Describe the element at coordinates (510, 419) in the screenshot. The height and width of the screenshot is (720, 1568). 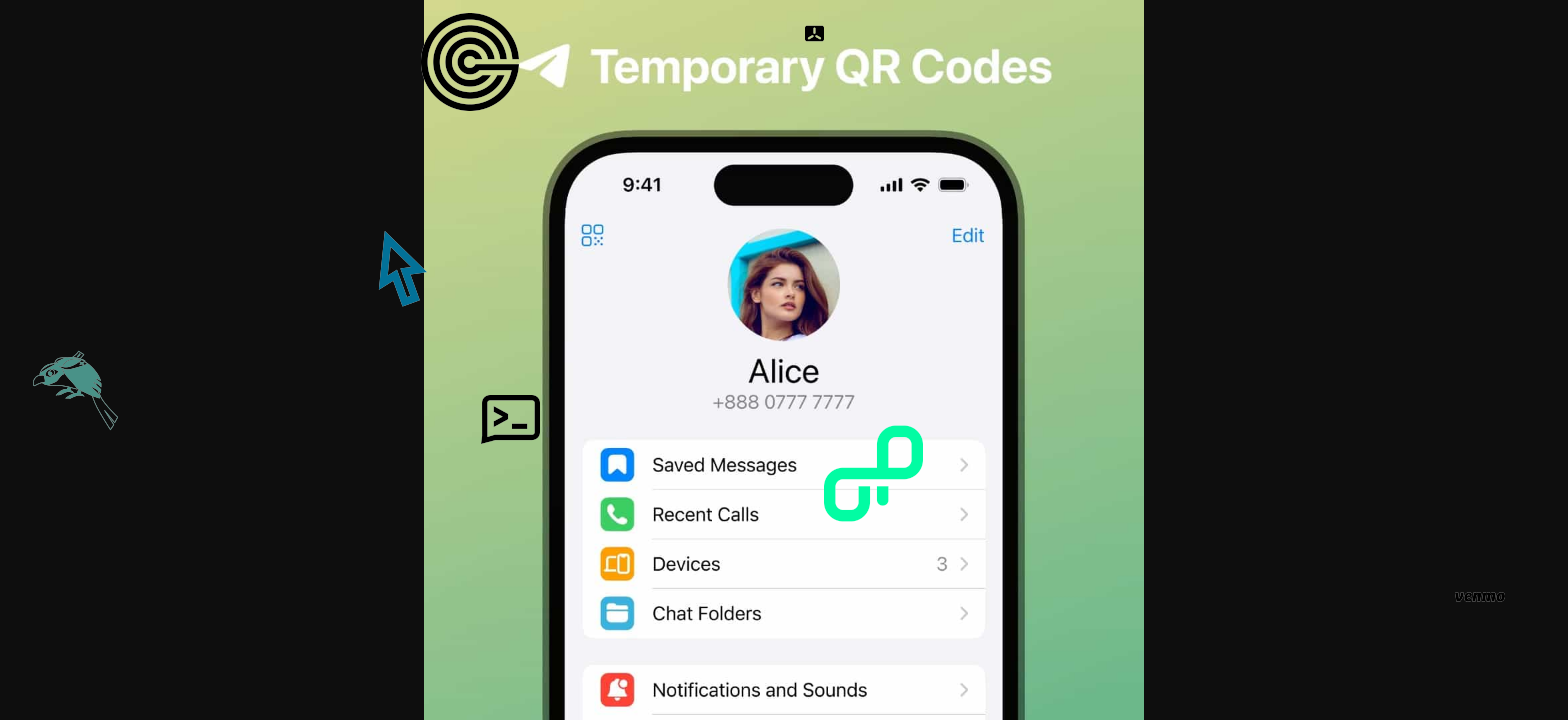
I see `open ntfy push notification service` at that location.